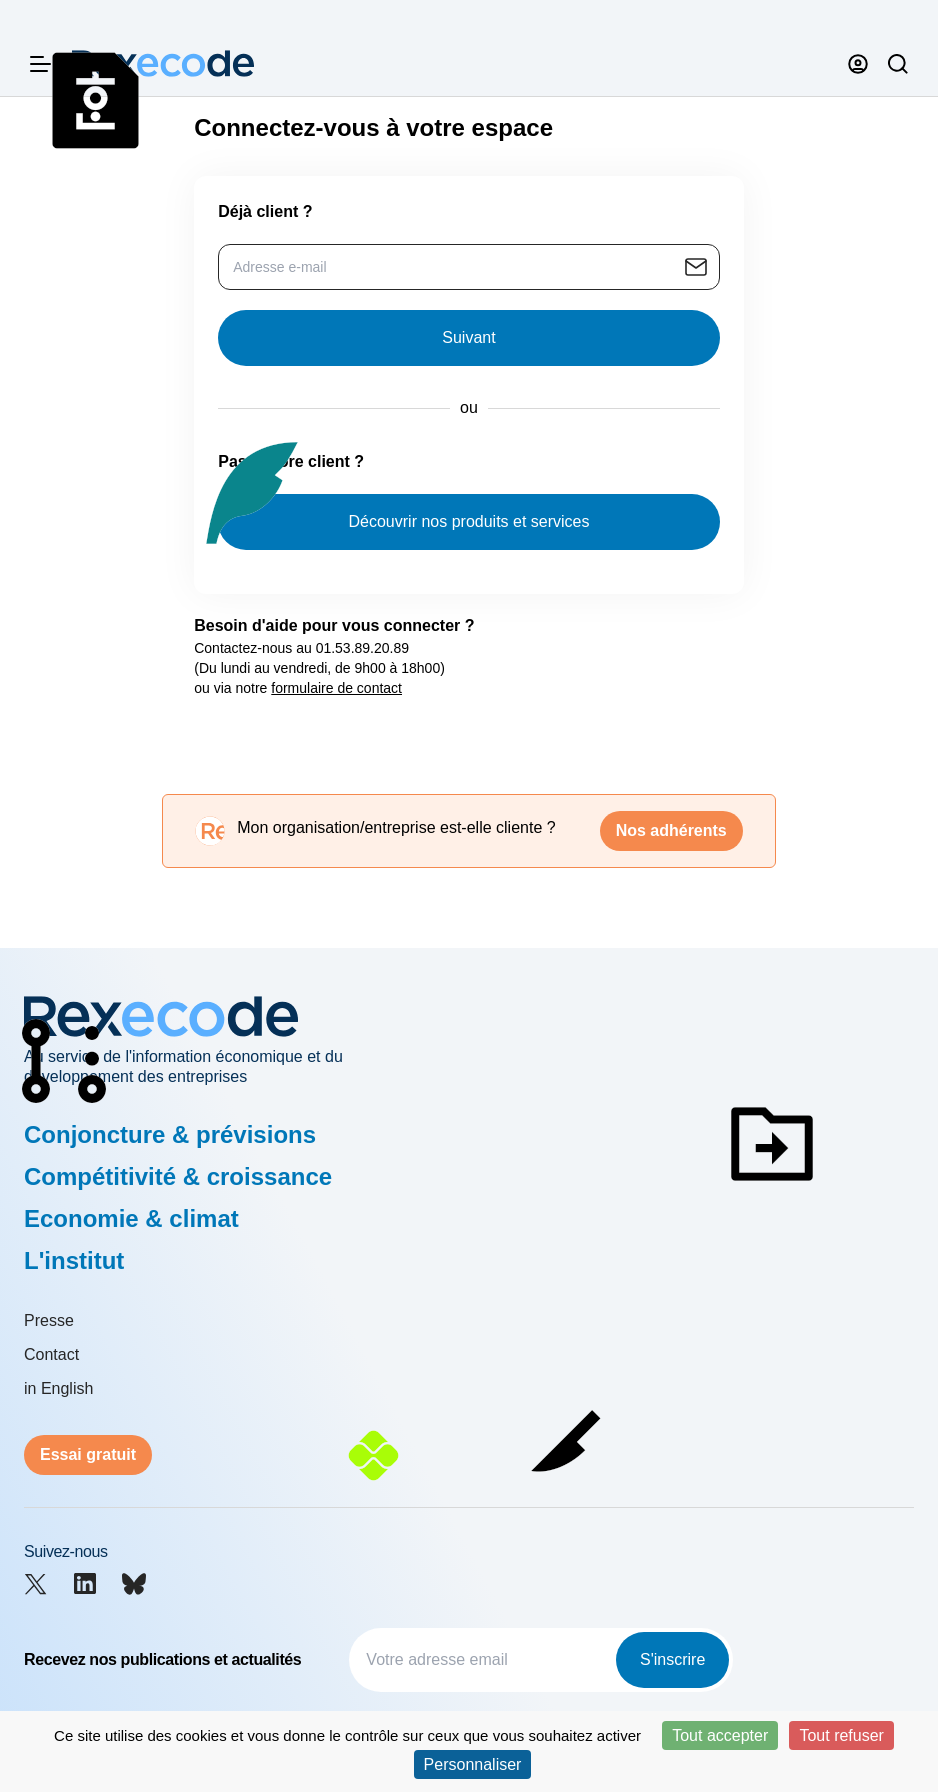 This screenshot has height=1792, width=938. What do you see at coordinates (64, 1061) in the screenshot?
I see `indicates a draft pull request in git` at bounding box center [64, 1061].